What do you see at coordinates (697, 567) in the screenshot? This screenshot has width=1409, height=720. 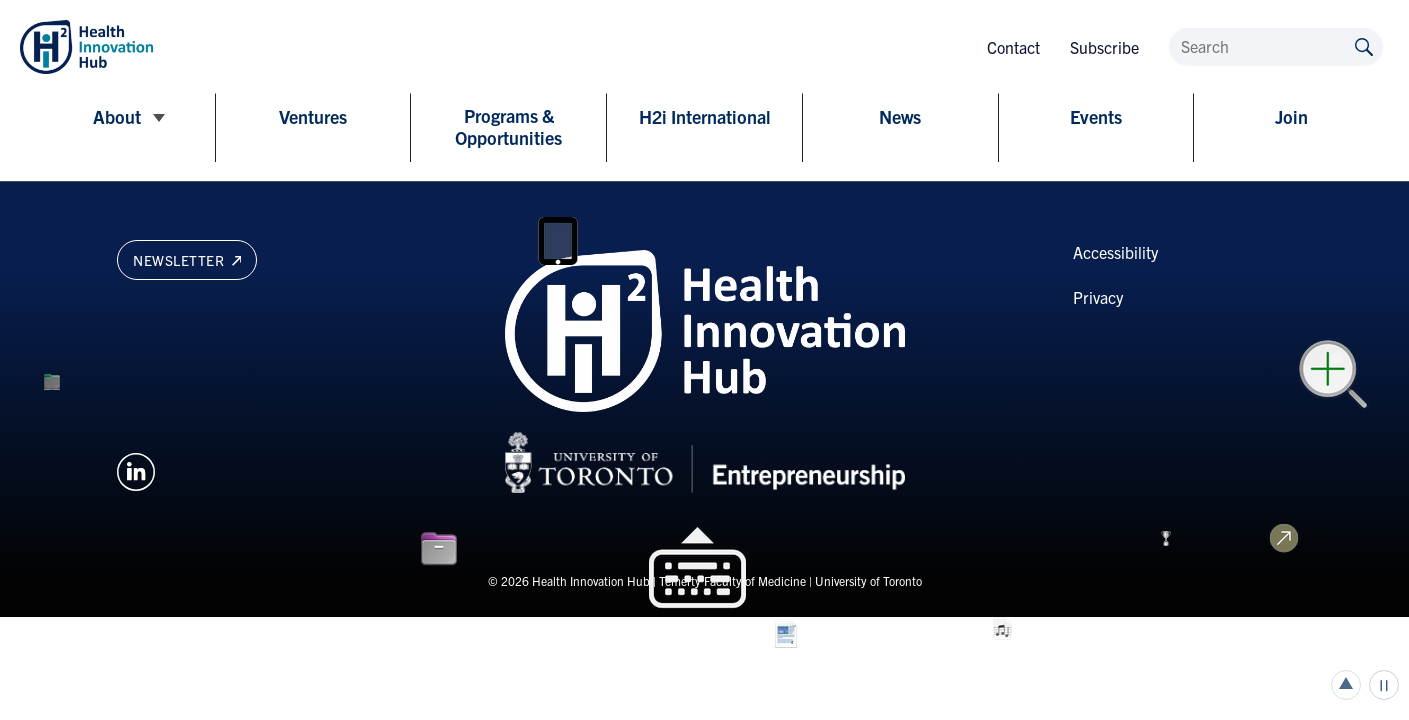 I see `show virtual keyboard` at bounding box center [697, 567].